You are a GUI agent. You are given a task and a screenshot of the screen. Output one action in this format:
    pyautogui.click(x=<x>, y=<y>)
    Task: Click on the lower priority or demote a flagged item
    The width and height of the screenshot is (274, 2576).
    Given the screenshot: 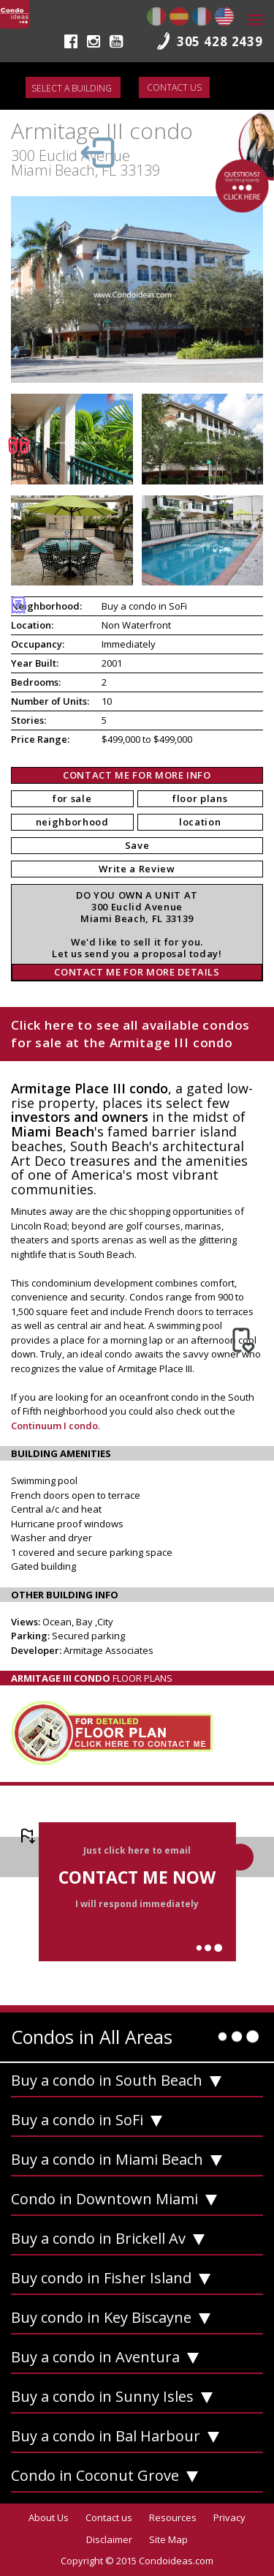 What is the action you would take?
    pyautogui.click(x=27, y=1835)
    